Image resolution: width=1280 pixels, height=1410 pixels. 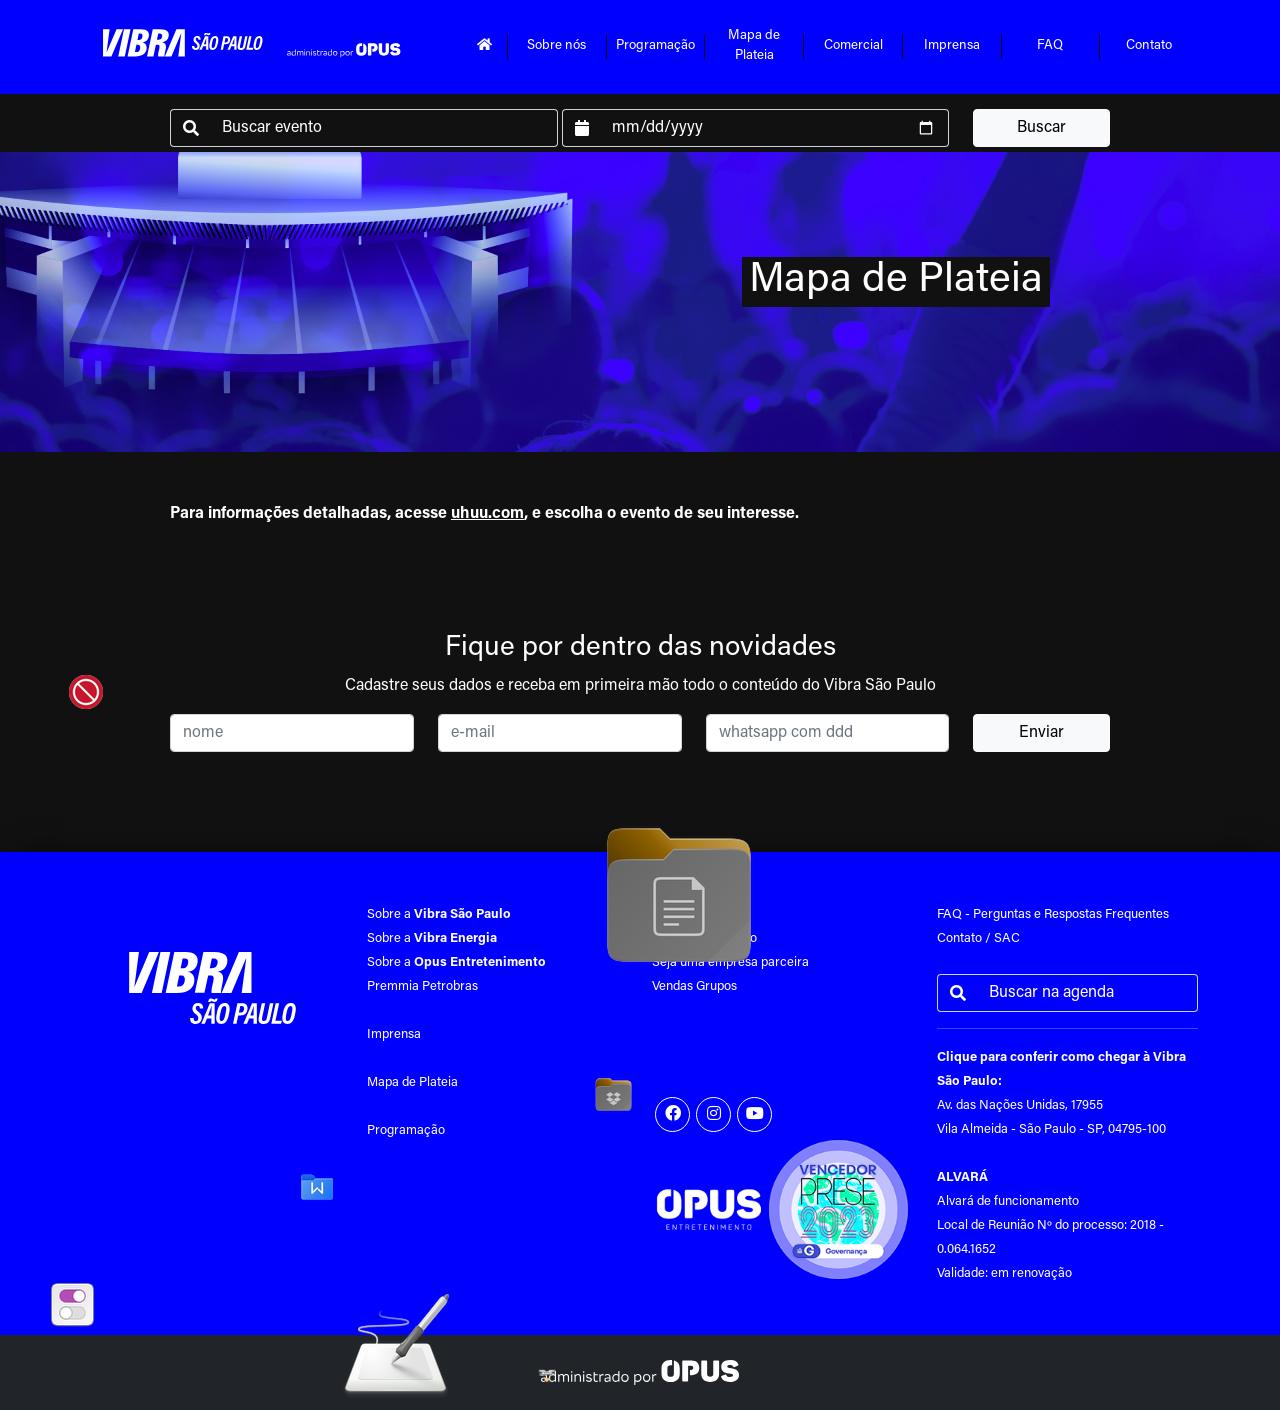 What do you see at coordinates (86, 692) in the screenshot?
I see `delete or remove an item` at bounding box center [86, 692].